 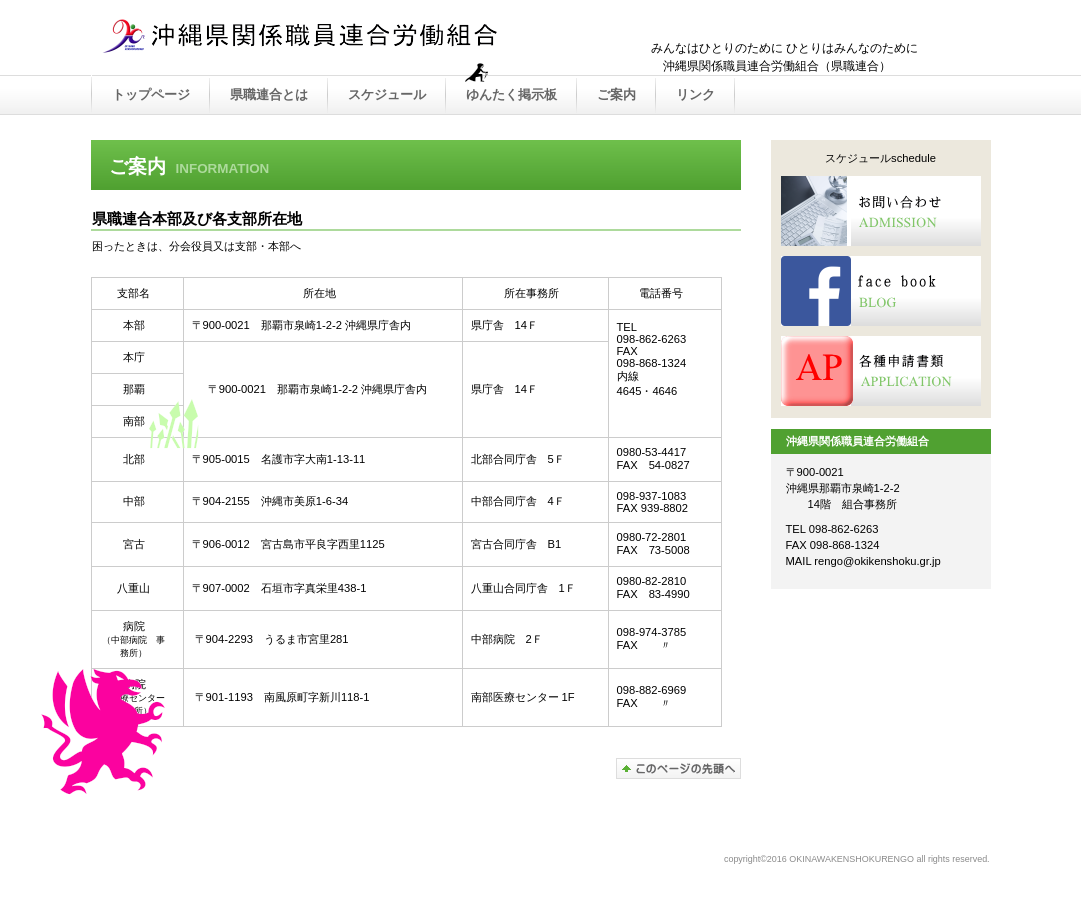 What do you see at coordinates (103, 731) in the screenshot?
I see `fantasy game faction or guild emblem` at bounding box center [103, 731].